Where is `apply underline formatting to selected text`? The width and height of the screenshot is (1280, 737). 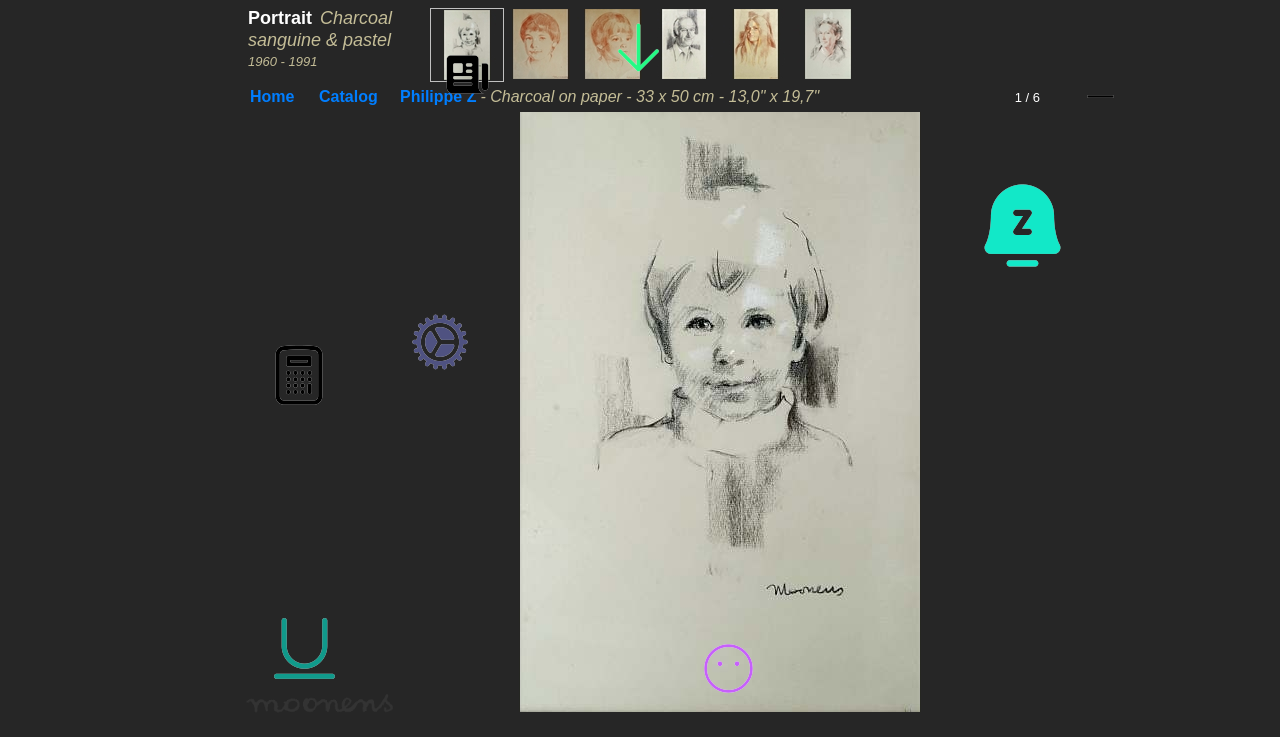
apply underline formatting to selected text is located at coordinates (304, 648).